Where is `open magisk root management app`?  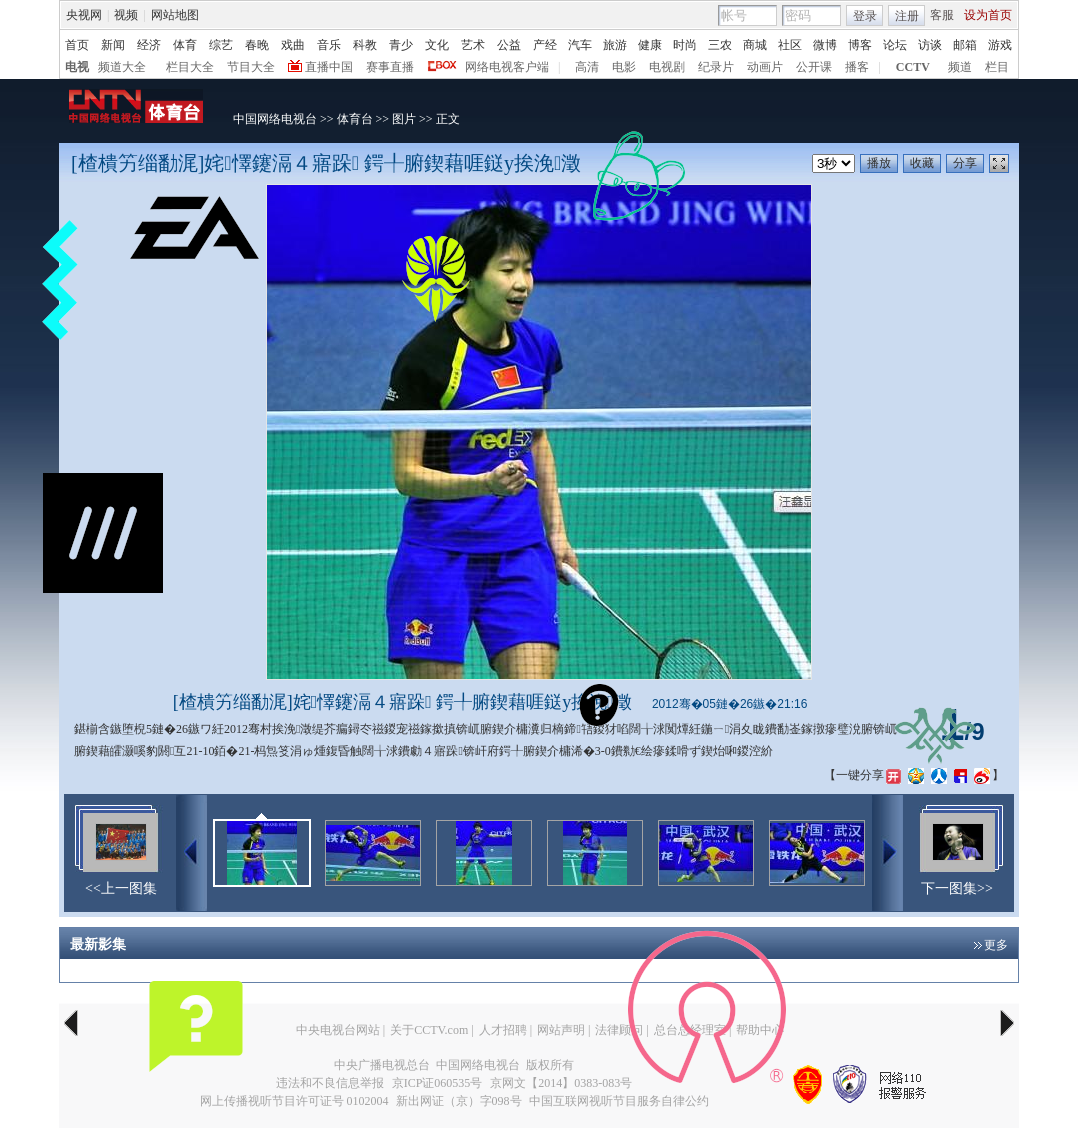 open magisk root management app is located at coordinates (436, 279).